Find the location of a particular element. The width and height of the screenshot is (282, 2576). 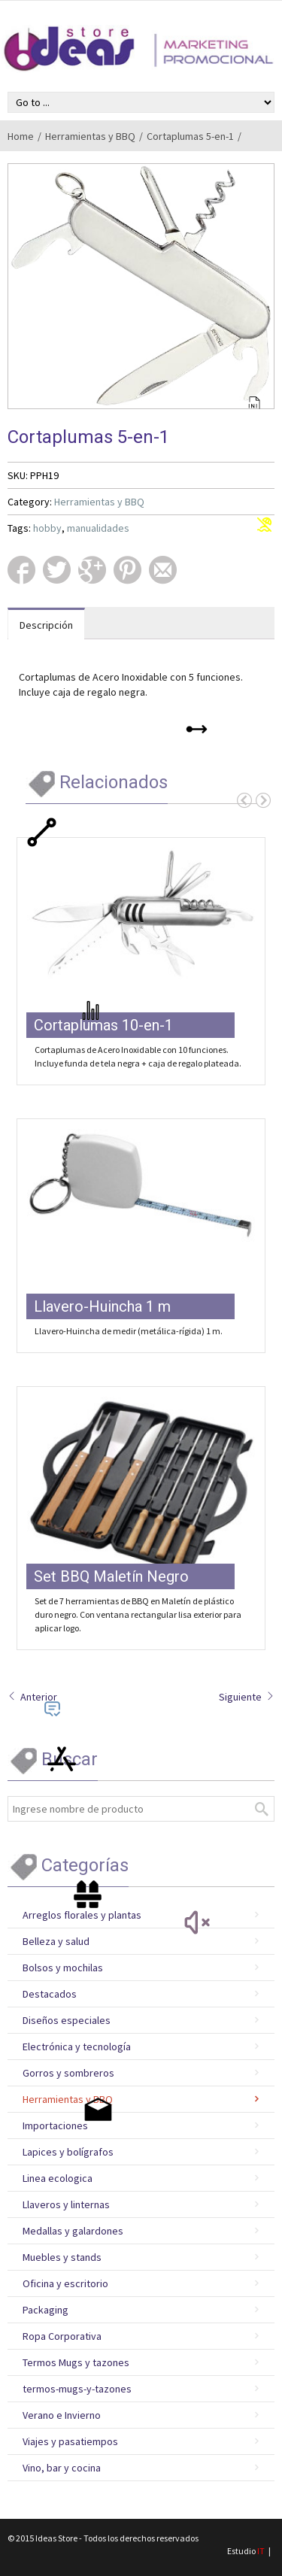

proceed to the next step is located at coordinates (196, 729).